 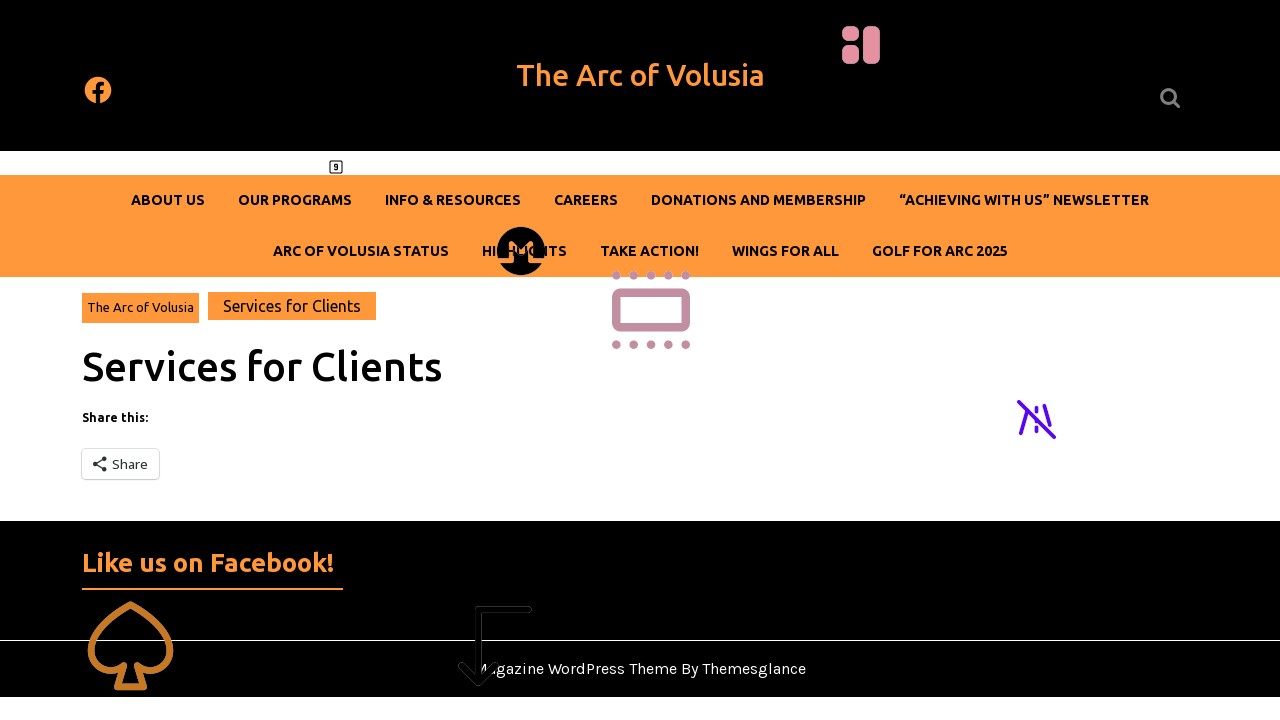 What do you see at coordinates (861, 45) in the screenshot?
I see `switch to grid or layout view` at bounding box center [861, 45].